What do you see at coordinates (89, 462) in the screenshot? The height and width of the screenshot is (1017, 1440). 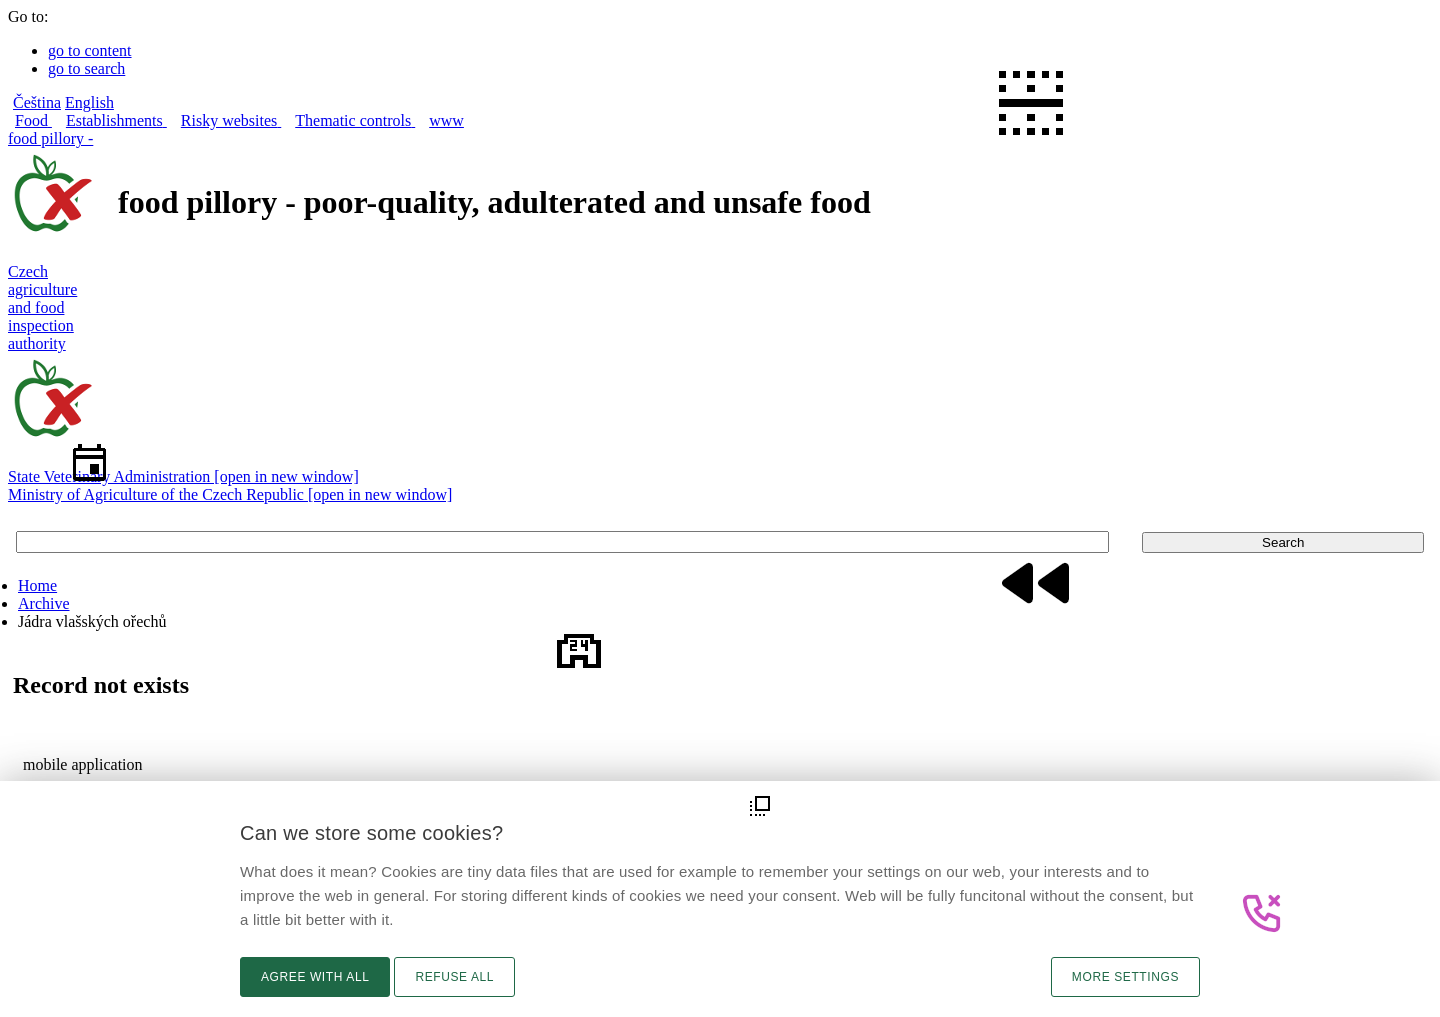 I see `view calendar or scheduled events` at bounding box center [89, 462].